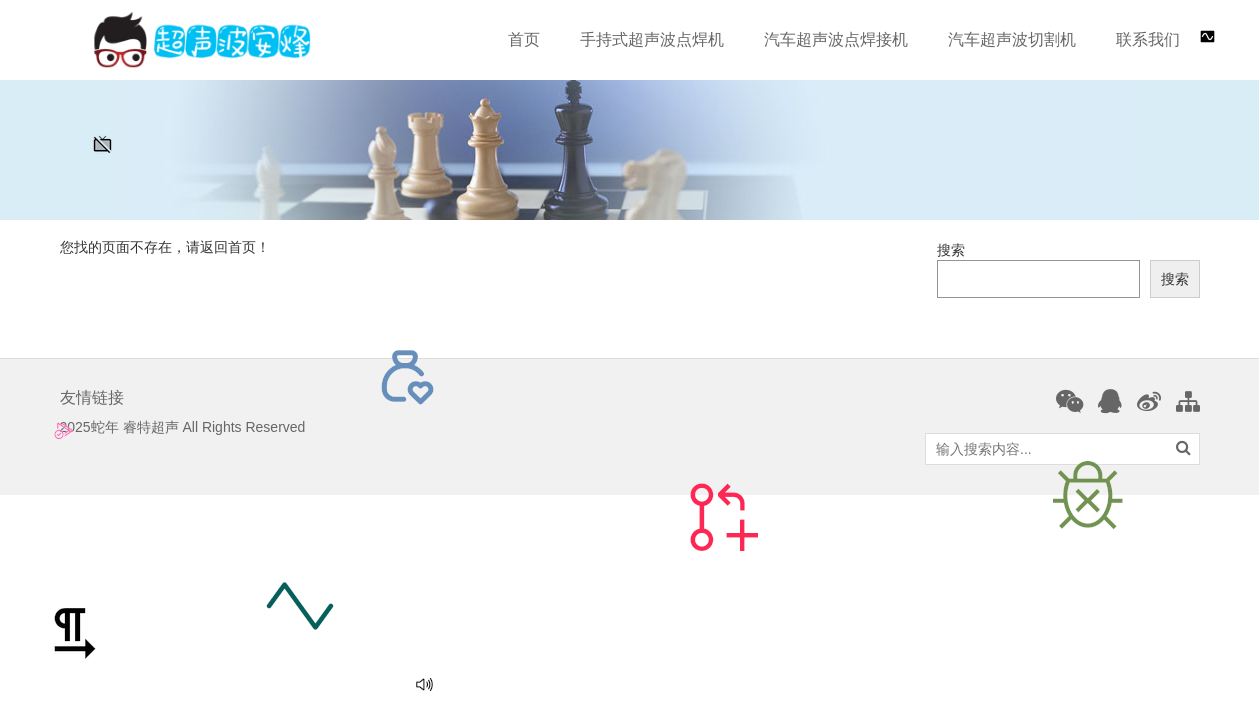  Describe the element at coordinates (1207, 36) in the screenshot. I see `audio or sound wave indicator` at that location.